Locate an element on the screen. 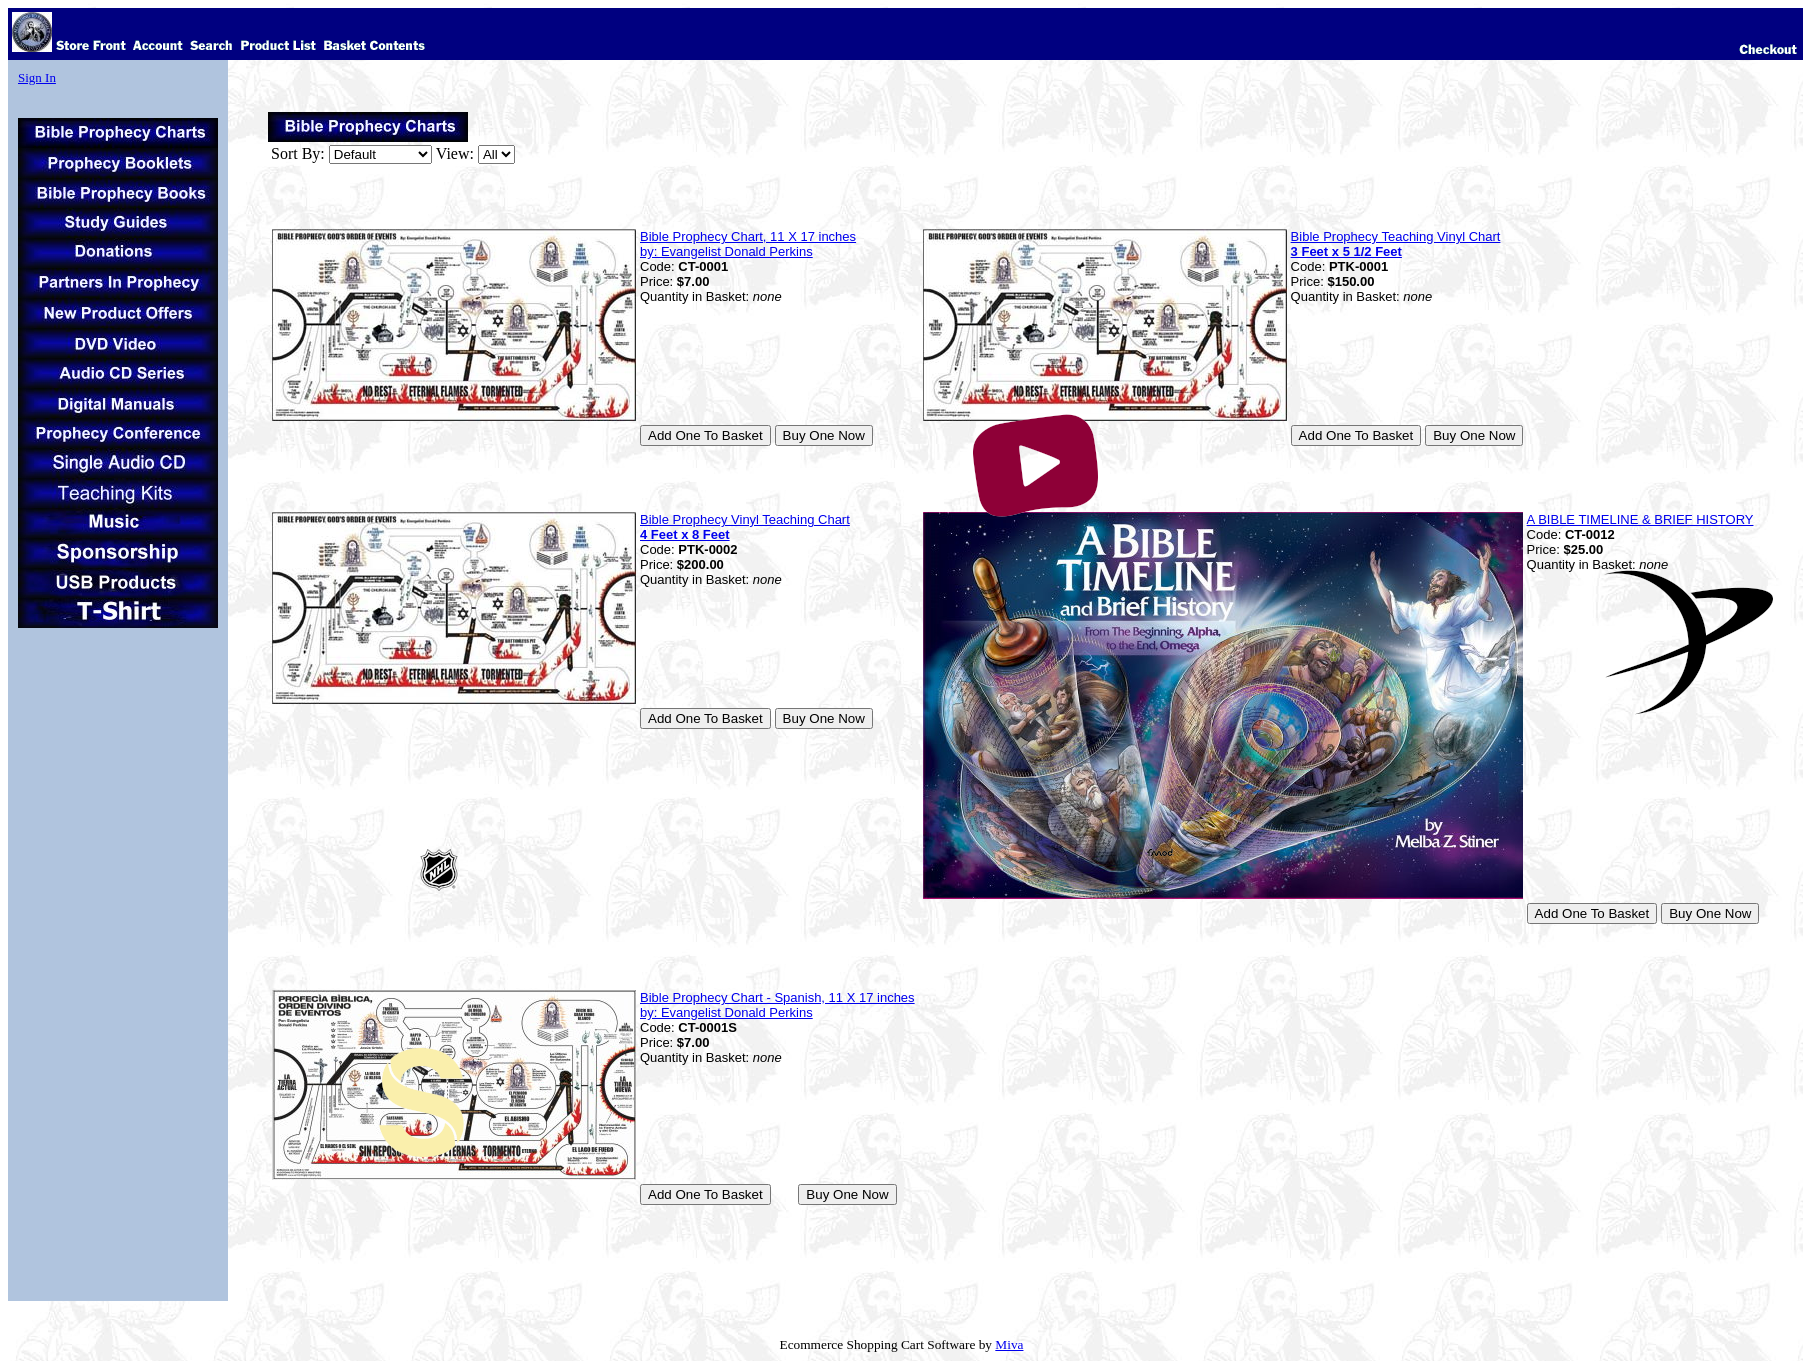 This screenshot has height=1361, width=1803. open YouTube Kids app is located at coordinates (1035, 465).